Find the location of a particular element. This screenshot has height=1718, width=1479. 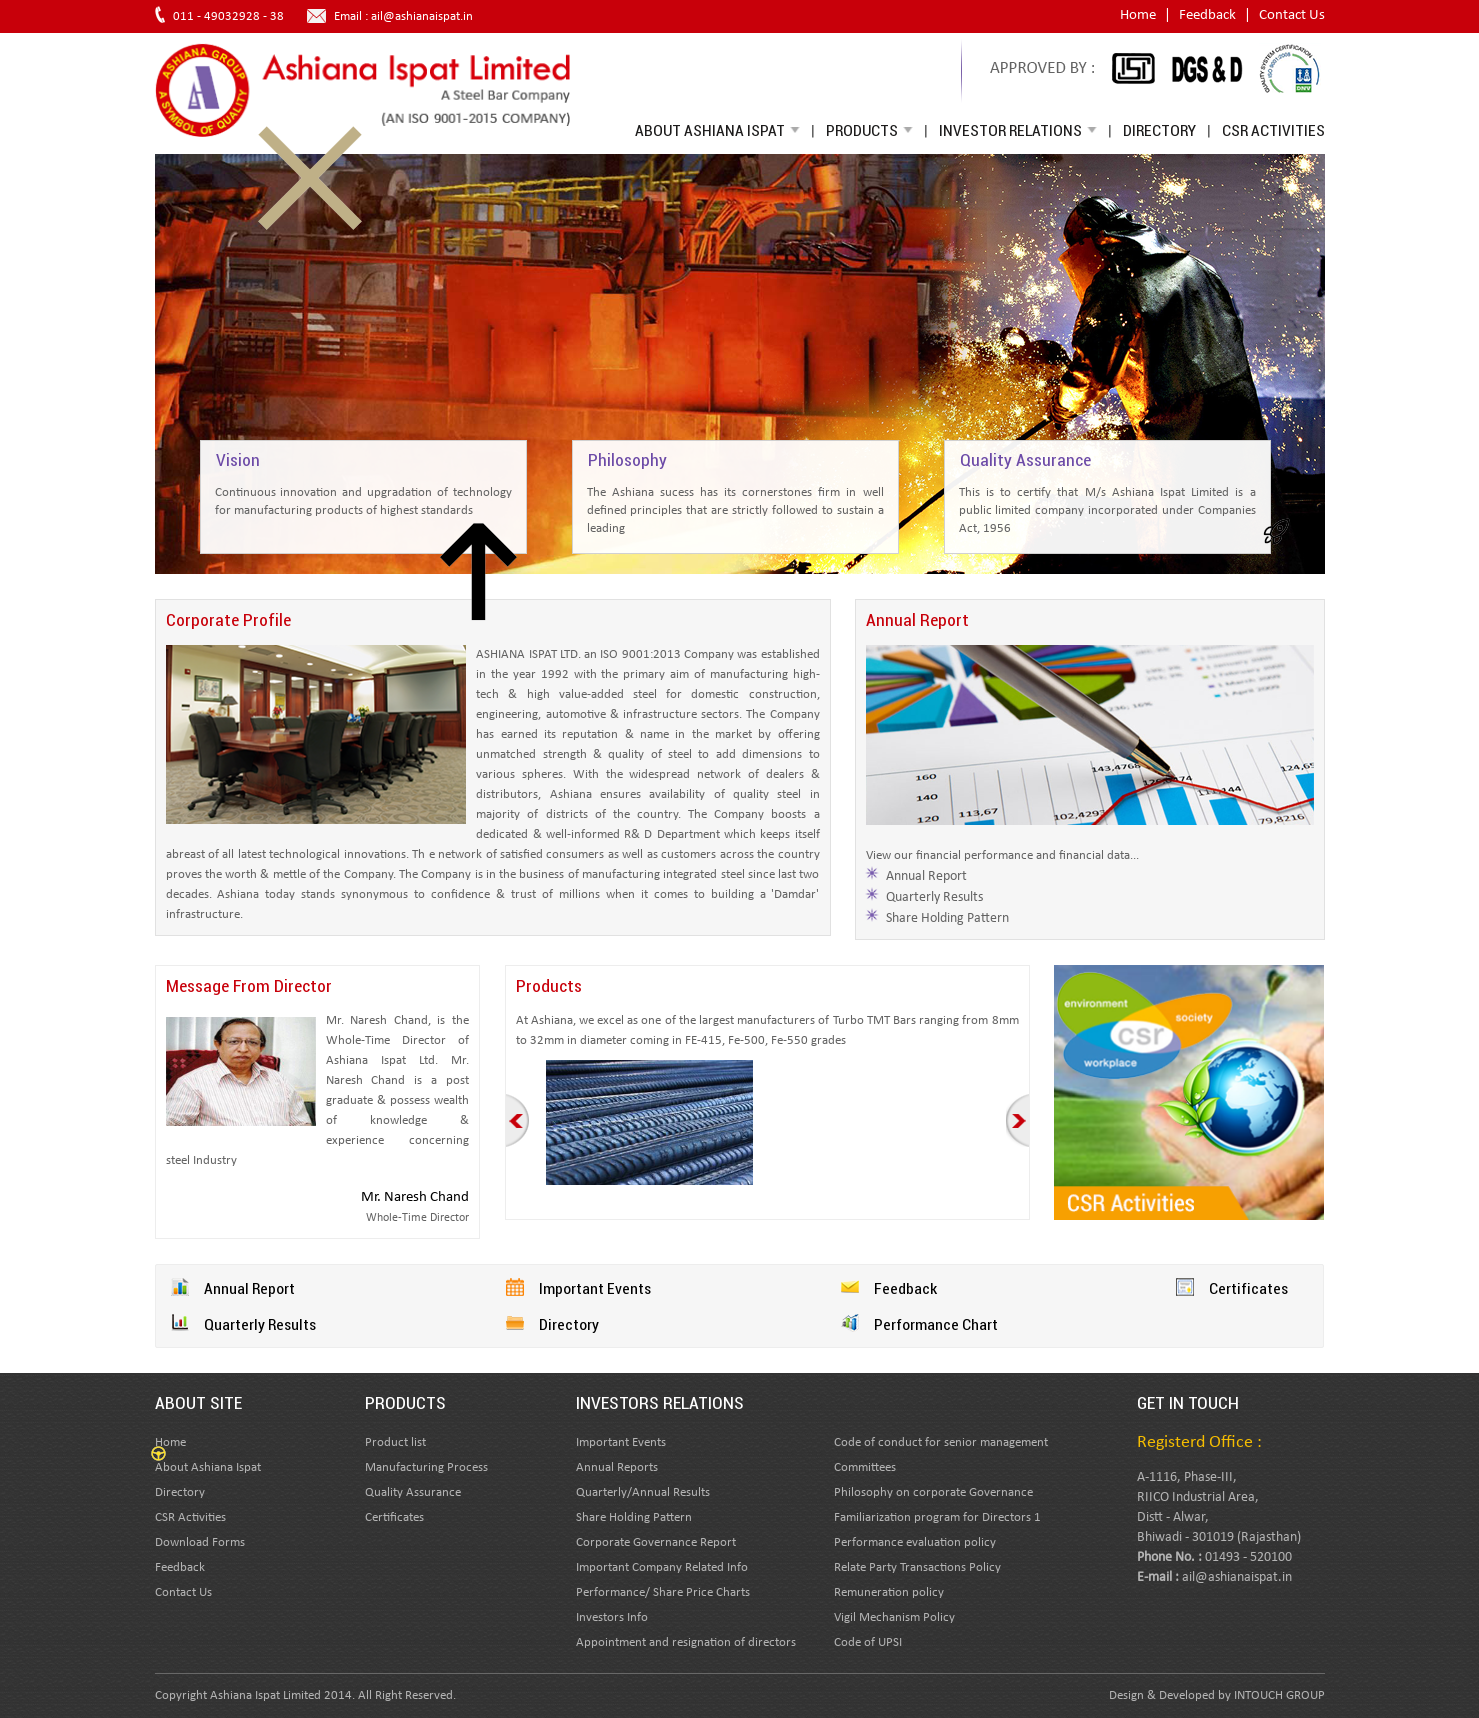

access vehicle or driving controls is located at coordinates (158, 1453).